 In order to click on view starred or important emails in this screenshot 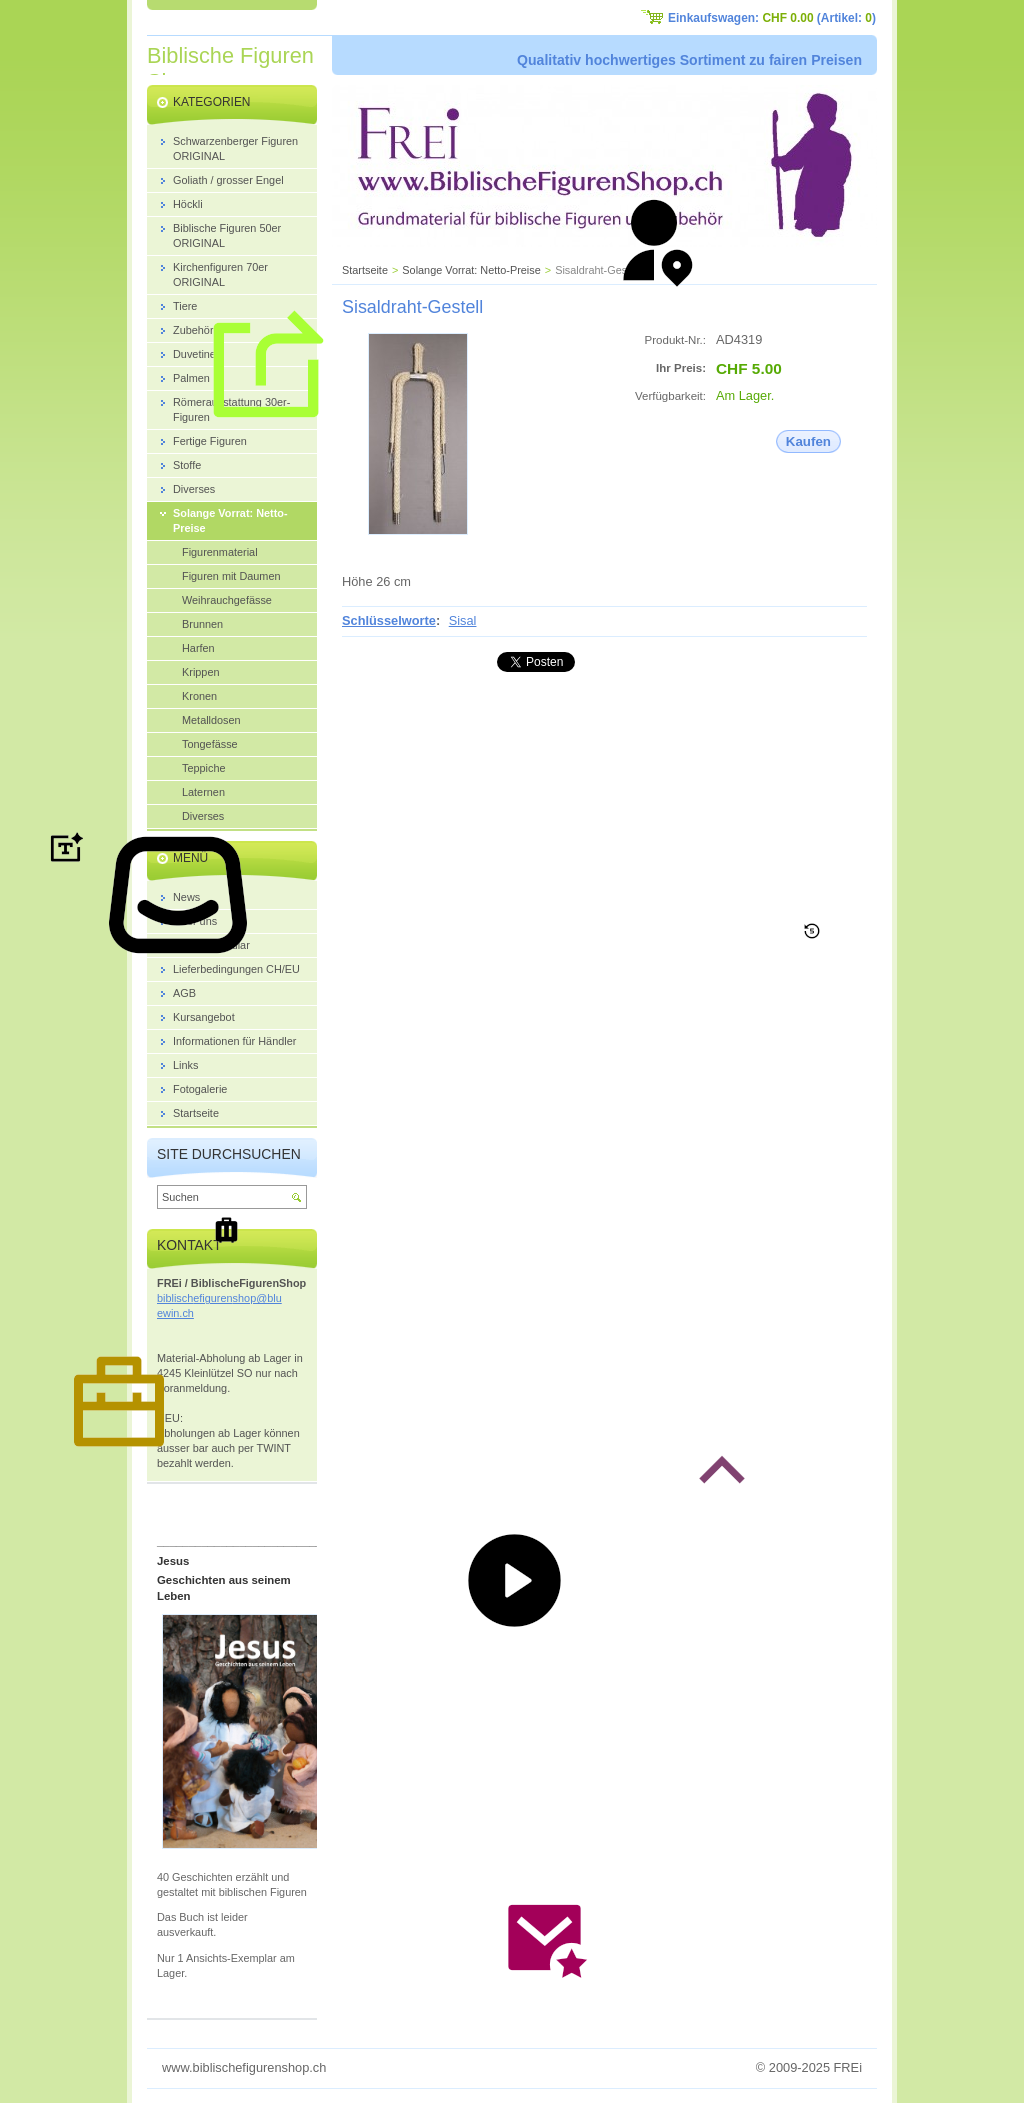, I will do `click(544, 1937)`.